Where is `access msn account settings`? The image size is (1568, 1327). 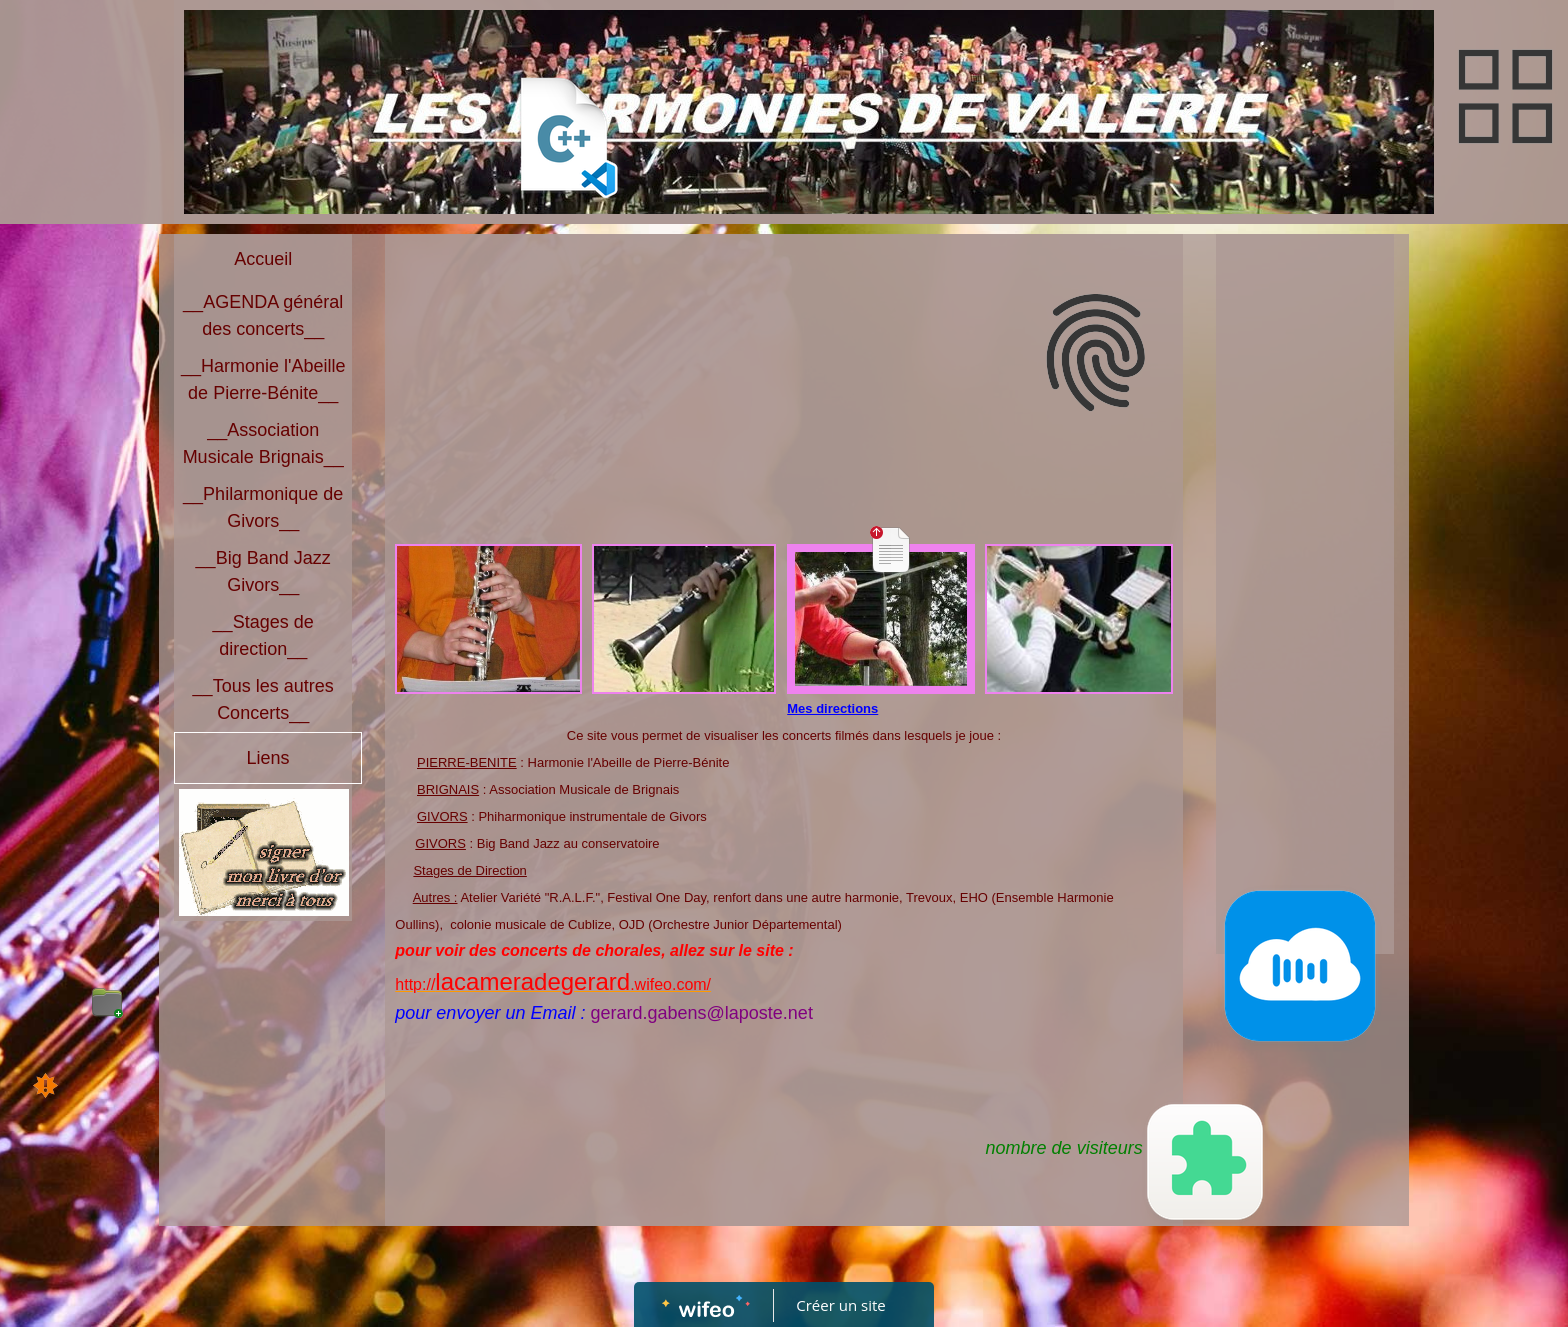
access msn account settings is located at coordinates (1505, 96).